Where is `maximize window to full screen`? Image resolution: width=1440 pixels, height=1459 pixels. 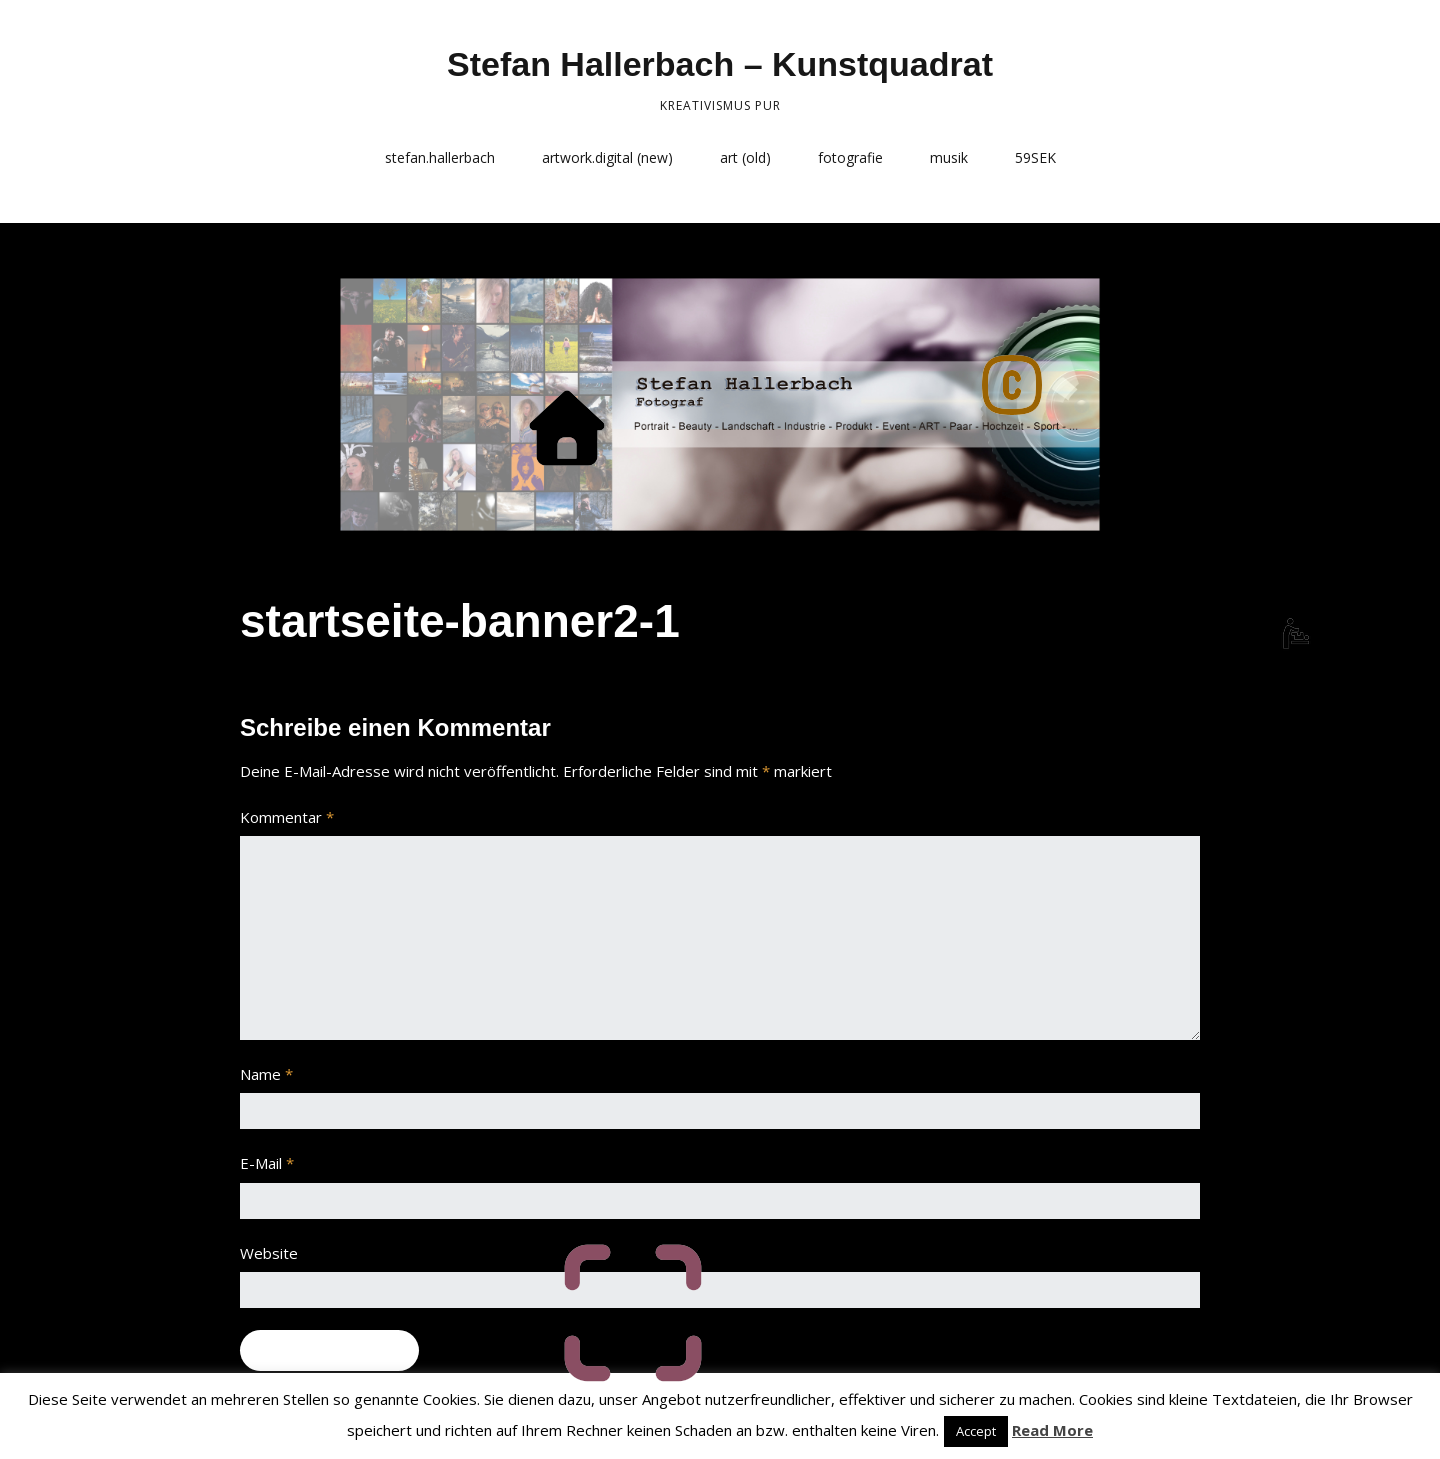 maximize window to full screen is located at coordinates (633, 1313).